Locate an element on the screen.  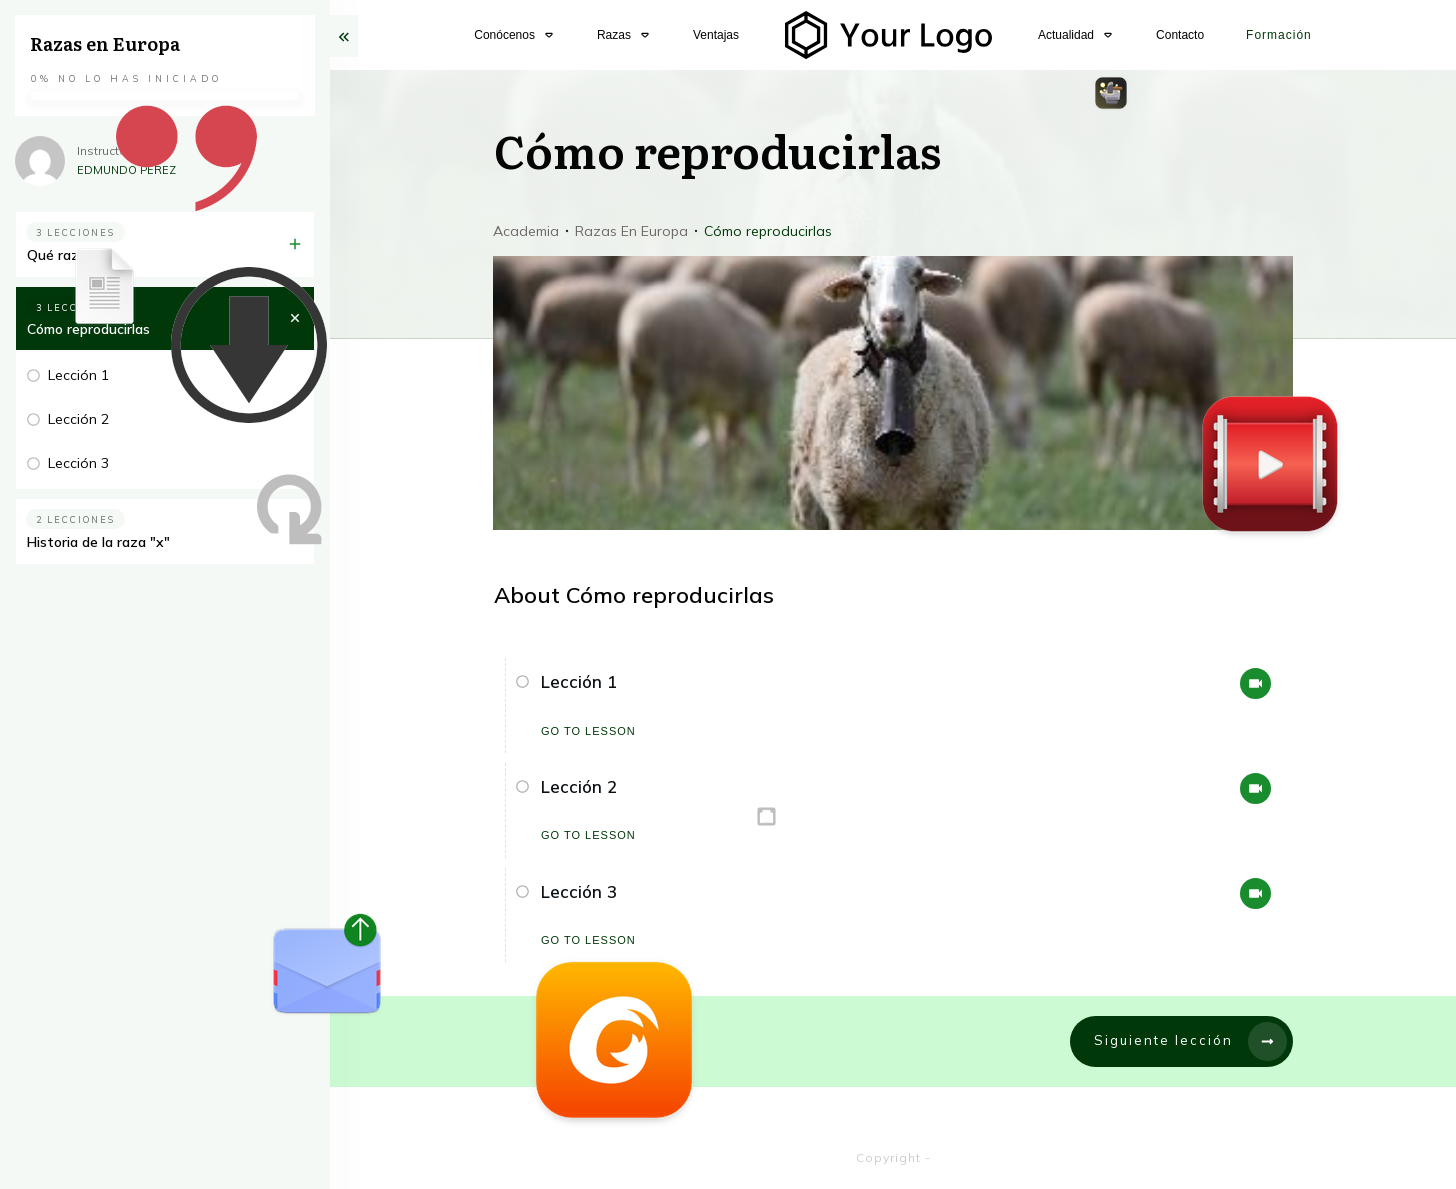
screen rotation is enabled is located at coordinates (289, 512).